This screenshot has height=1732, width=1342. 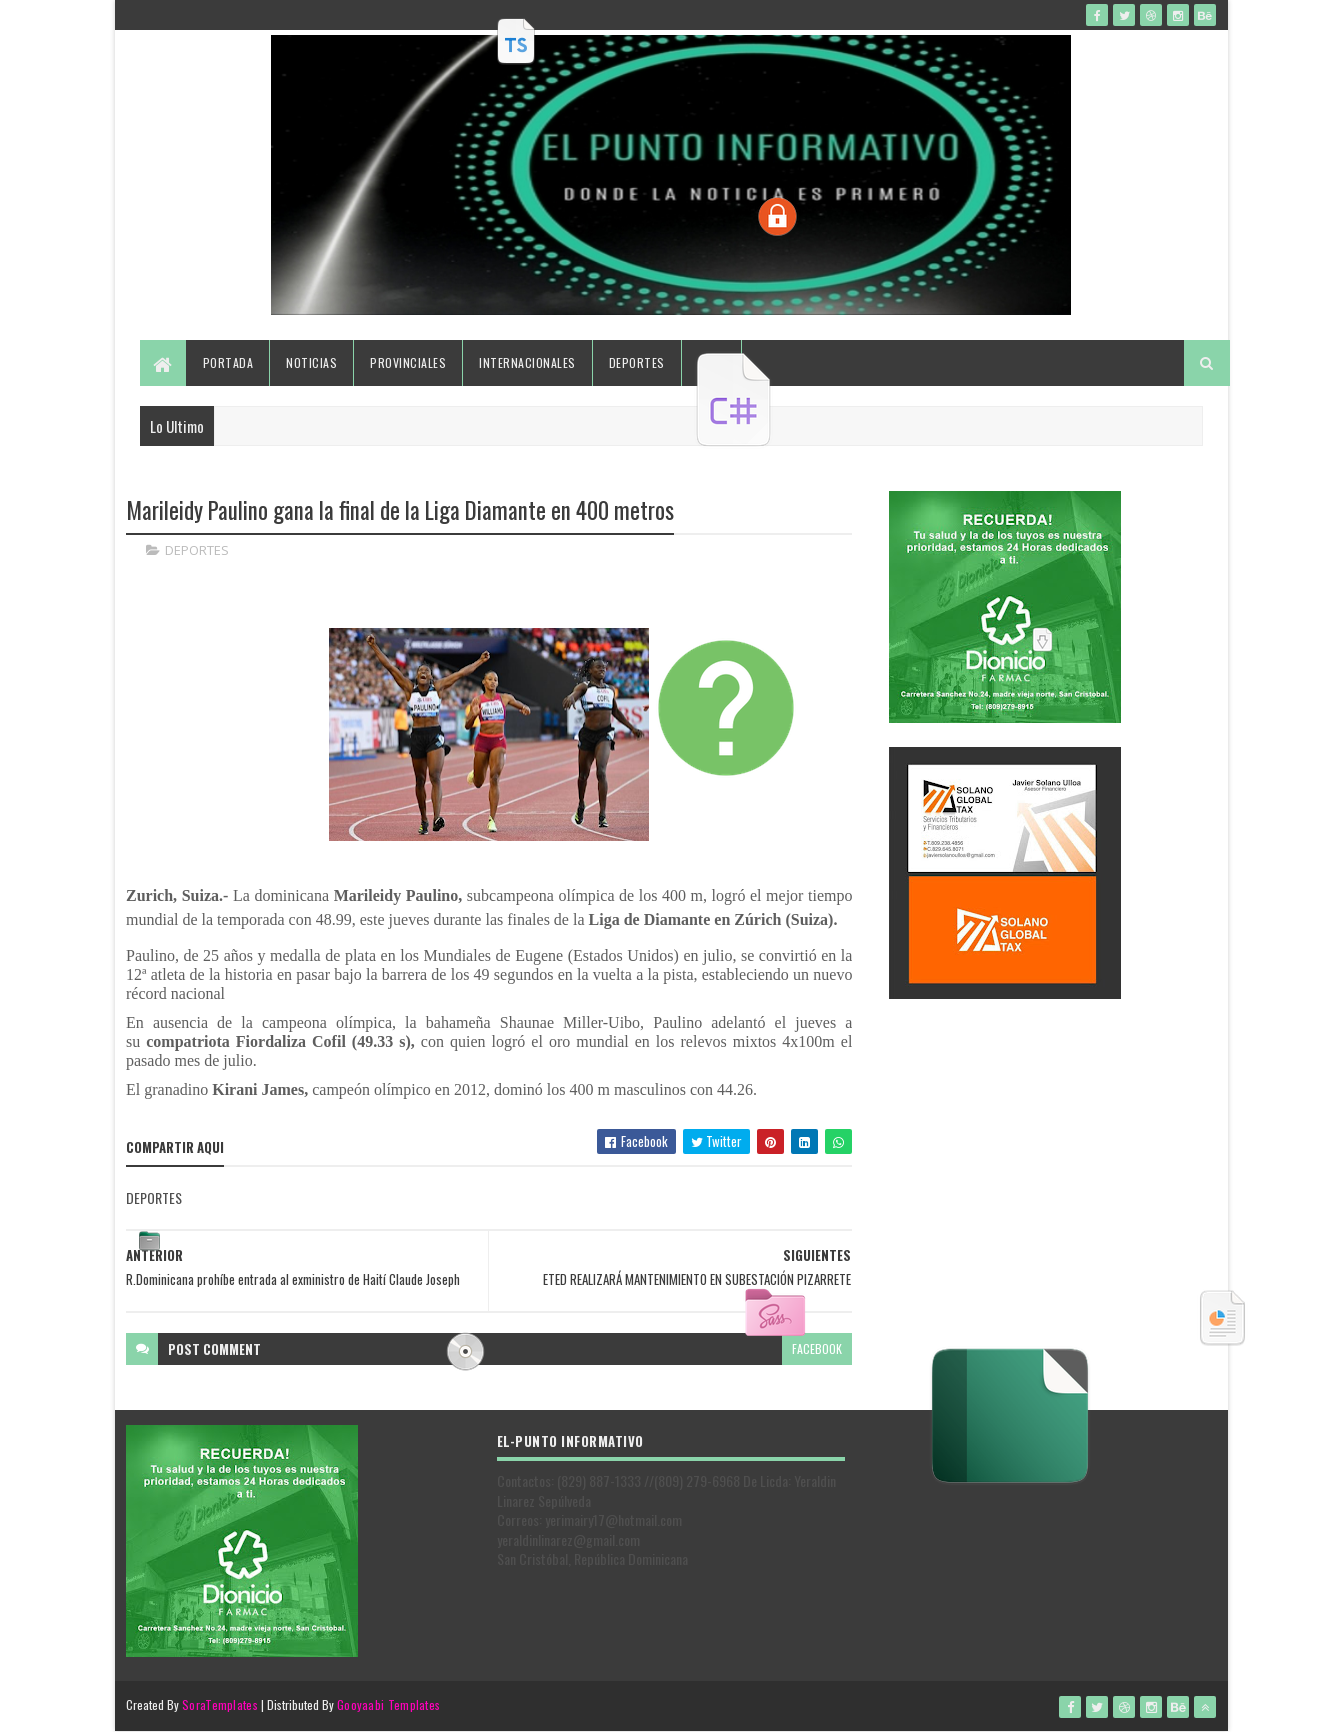 What do you see at coordinates (726, 708) in the screenshot?
I see `indicates unknown or unrecognized file status` at bounding box center [726, 708].